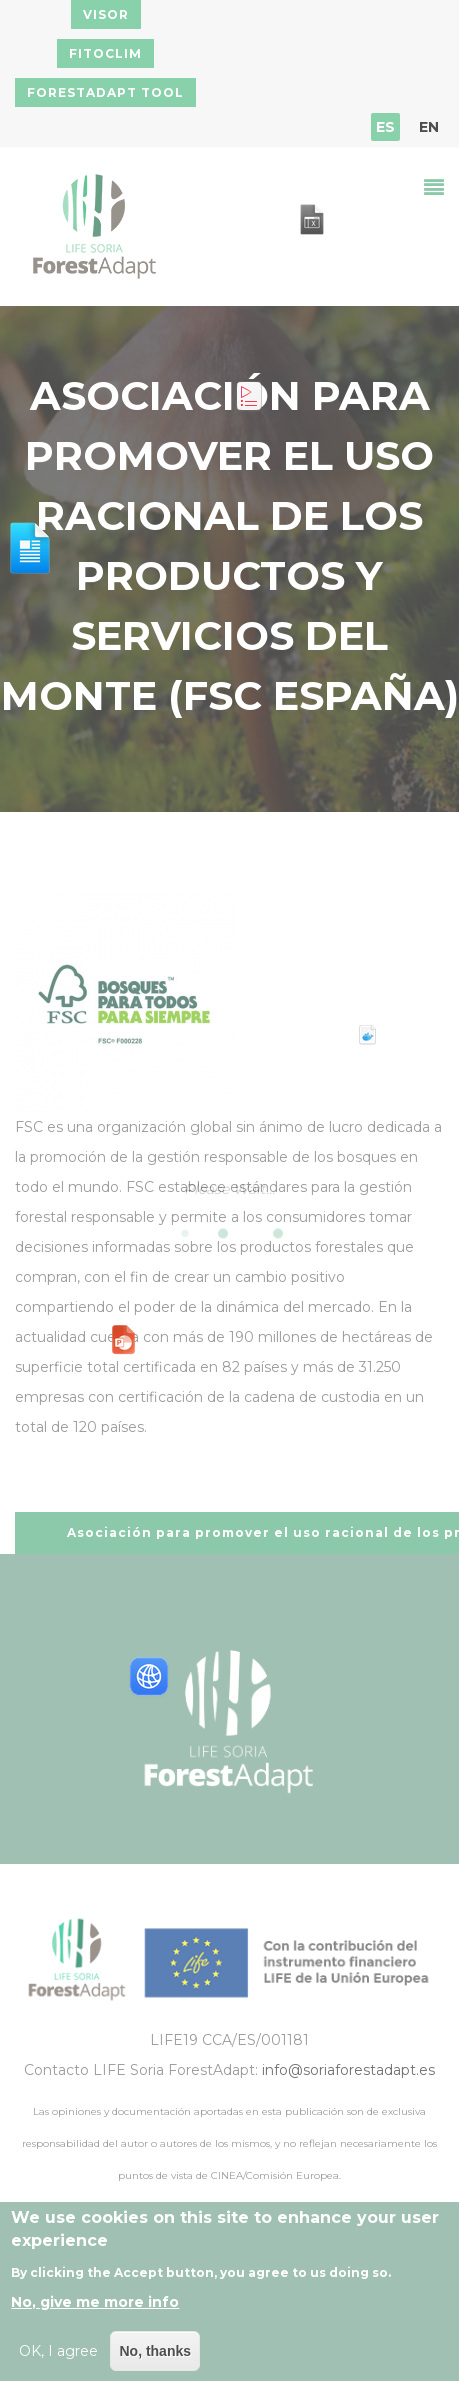 This screenshot has width=459, height=2381. Describe the element at coordinates (30, 549) in the screenshot. I see `a google docs document file` at that location.